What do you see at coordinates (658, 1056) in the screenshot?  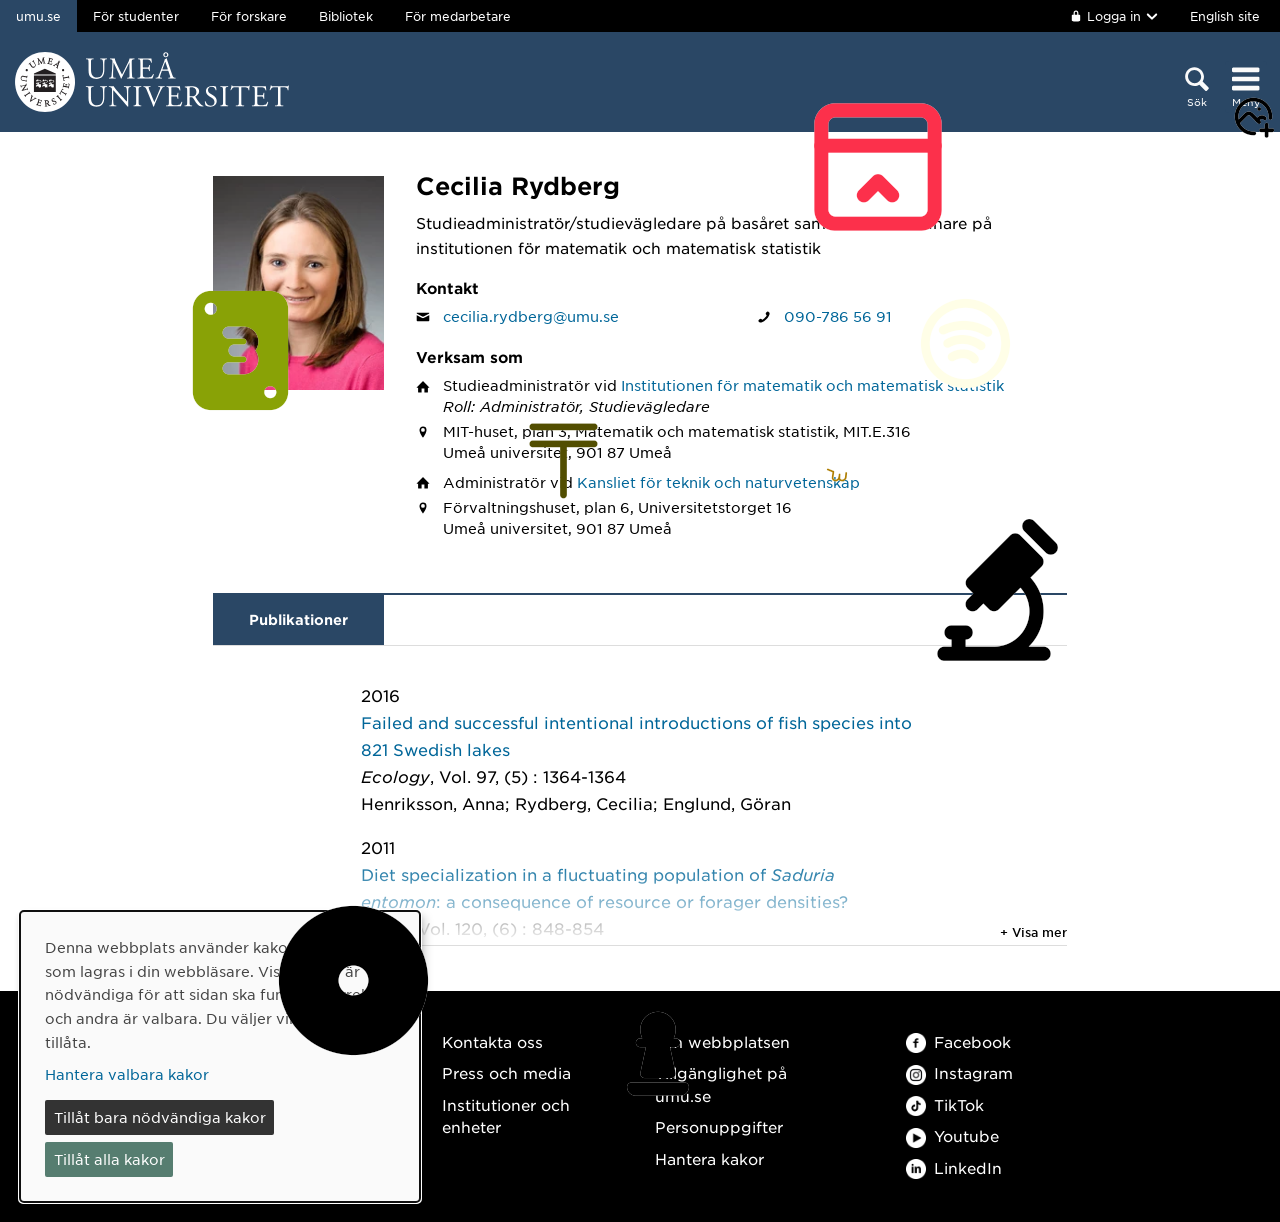 I see `play chess or access chess game` at bounding box center [658, 1056].